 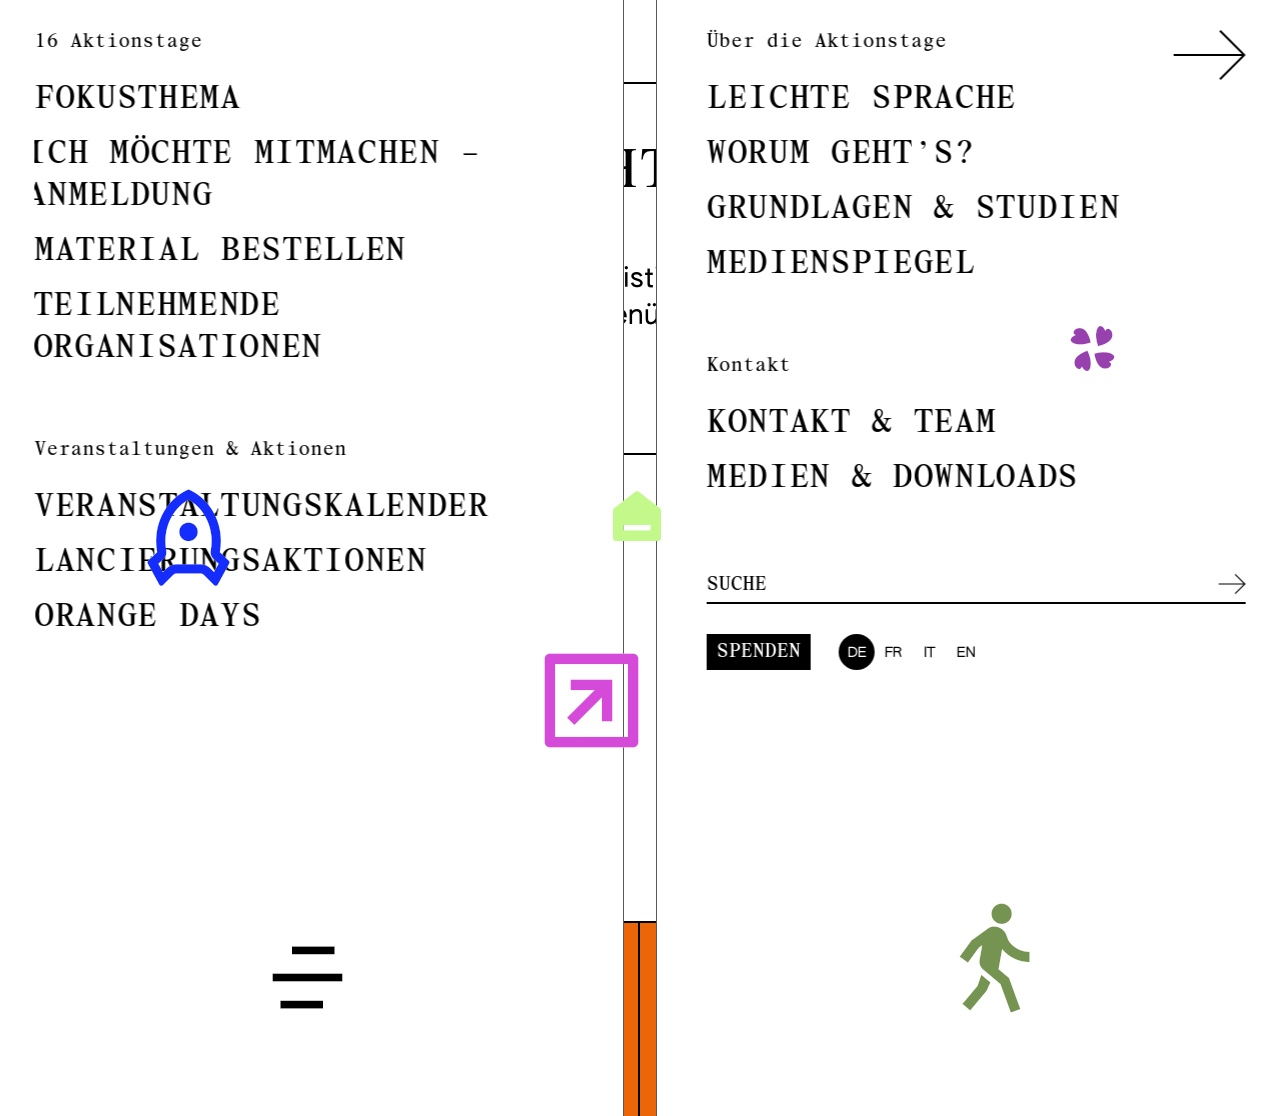 I want to click on select walking directions, so click(x=994, y=957).